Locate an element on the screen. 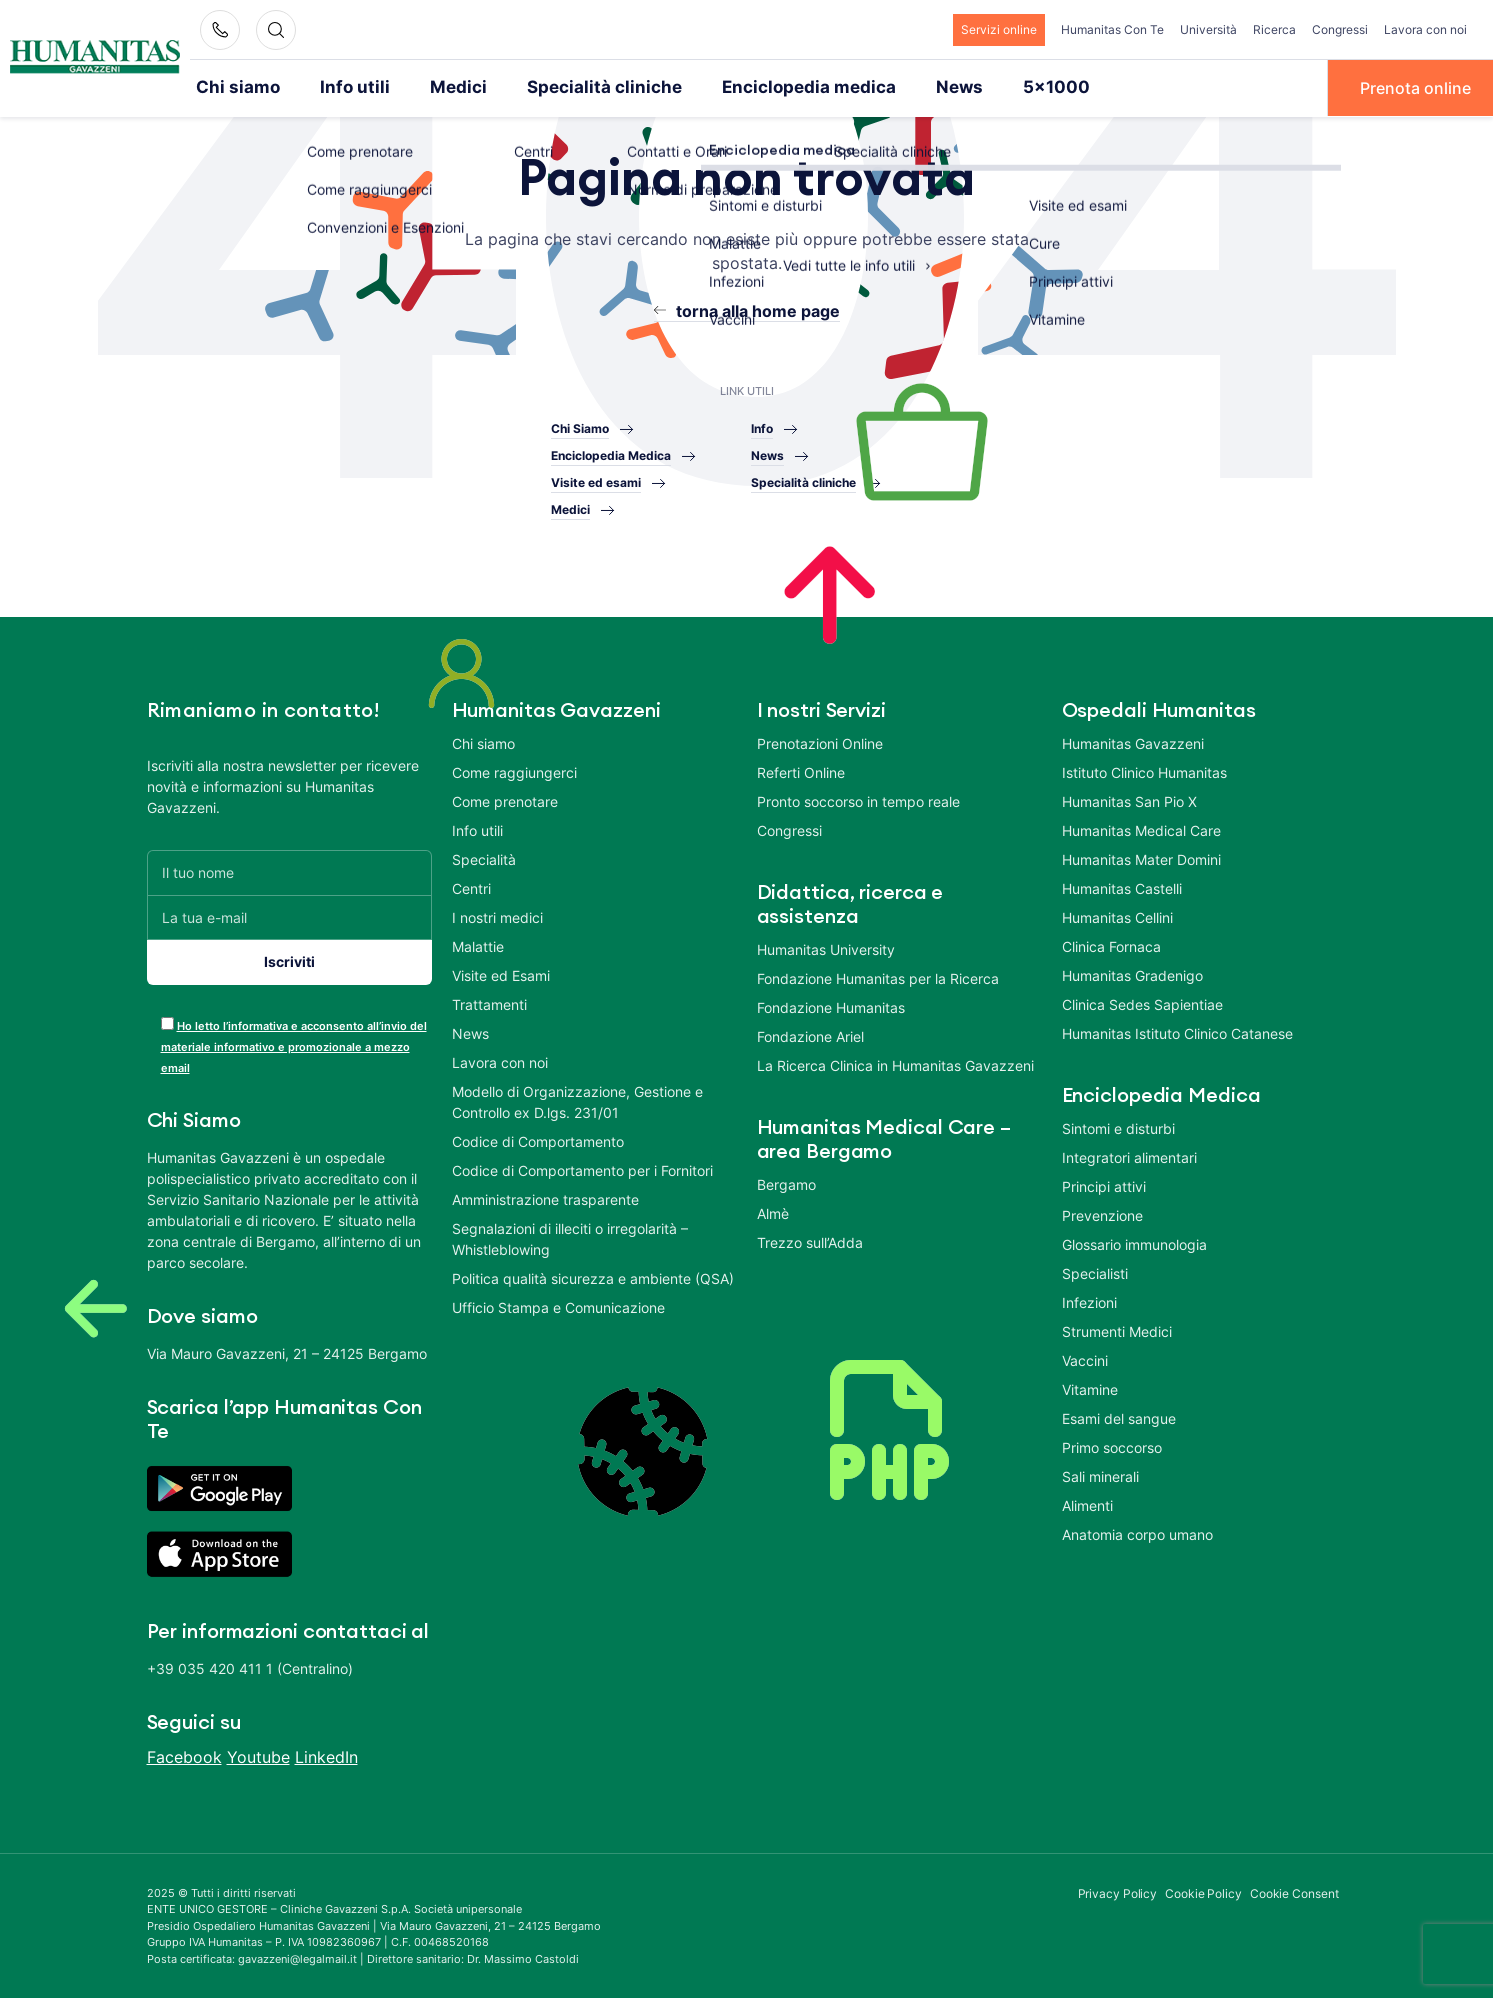 The width and height of the screenshot is (1493, 1998). view your profile is located at coordinates (461, 673).